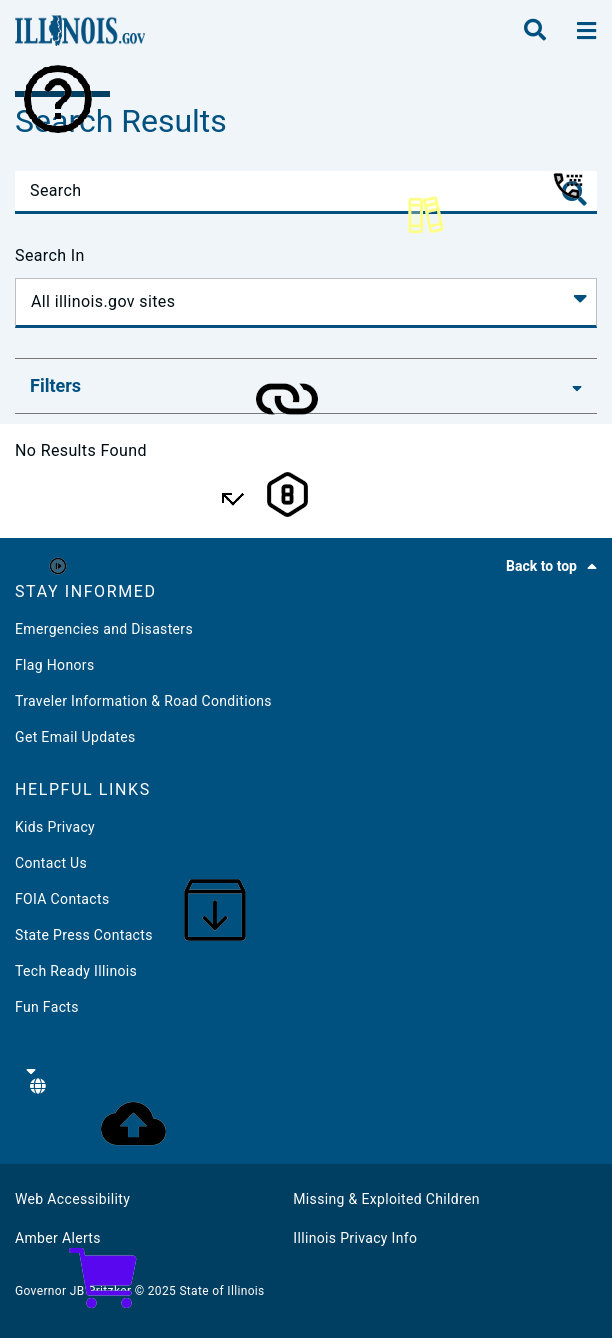  I want to click on view your shopping cart, so click(104, 1278).